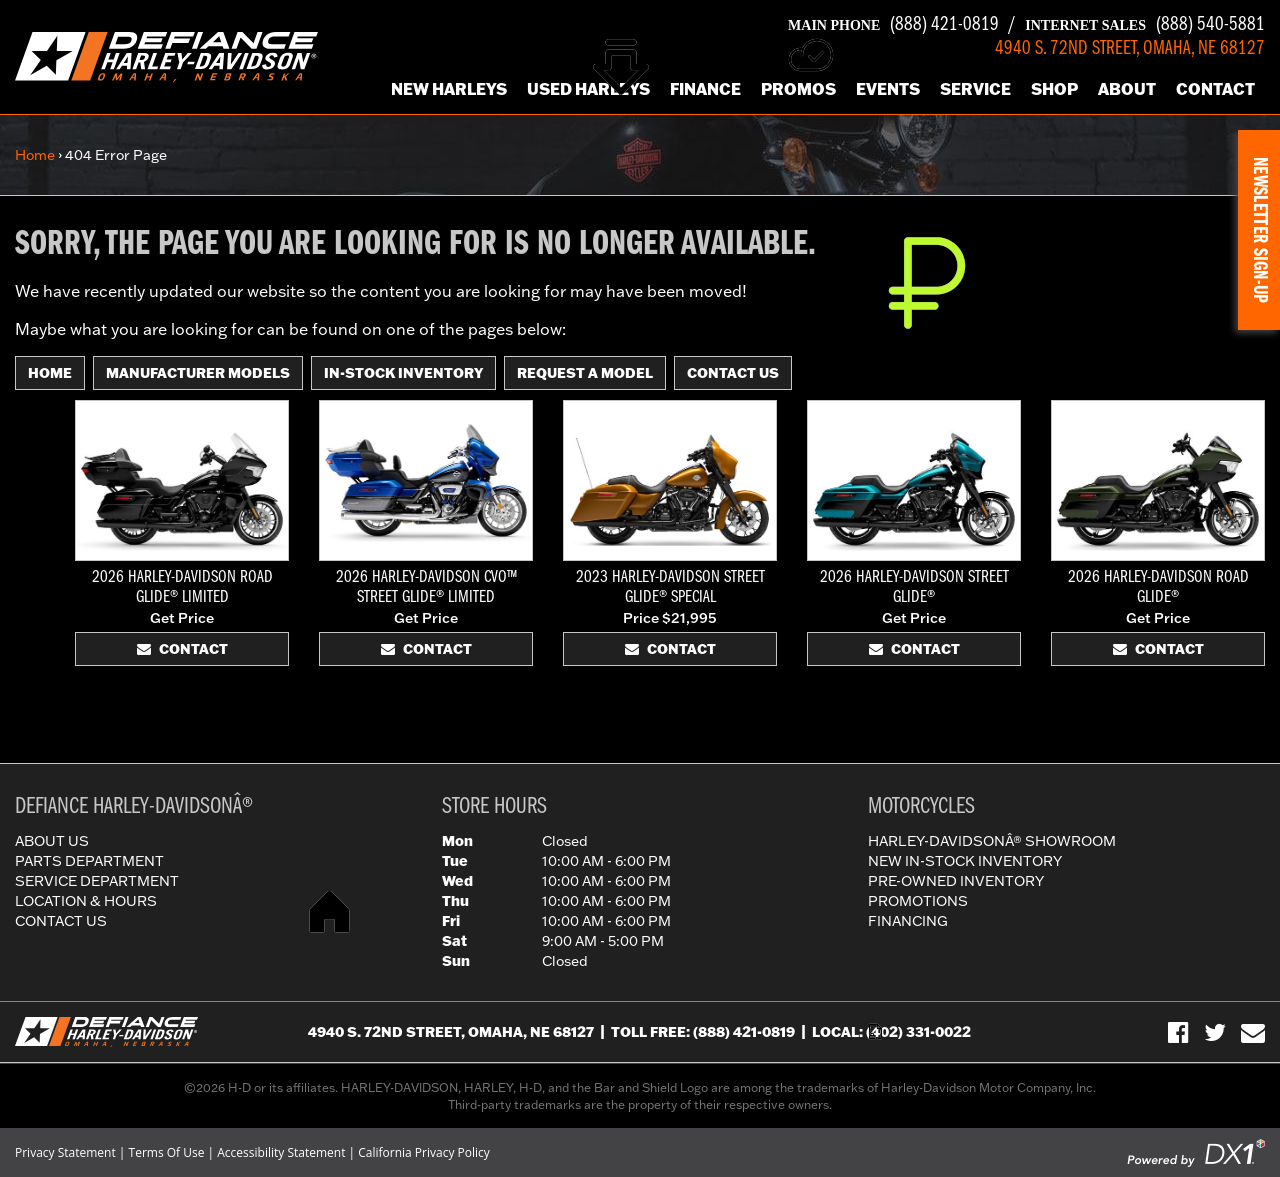  Describe the element at coordinates (875, 1031) in the screenshot. I see `a locked or encrypted file` at that location.